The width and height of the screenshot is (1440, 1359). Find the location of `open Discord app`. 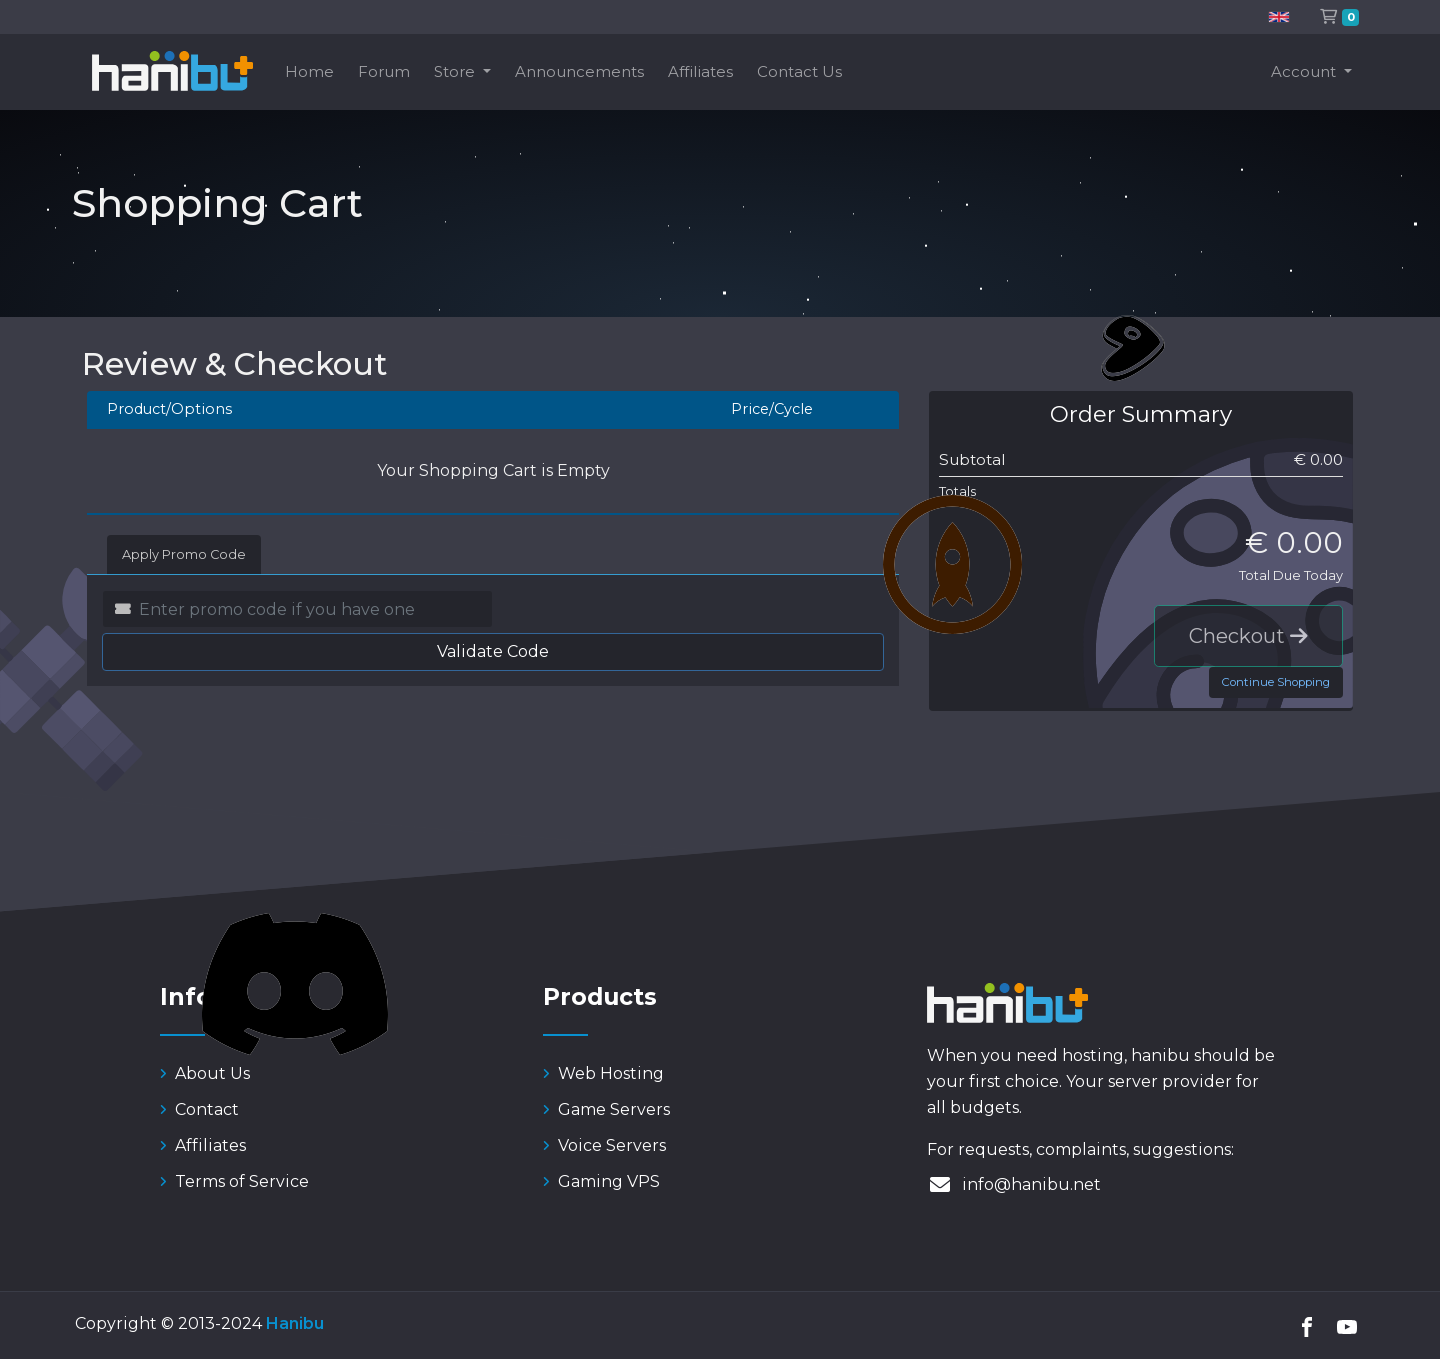

open Discord app is located at coordinates (295, 984).